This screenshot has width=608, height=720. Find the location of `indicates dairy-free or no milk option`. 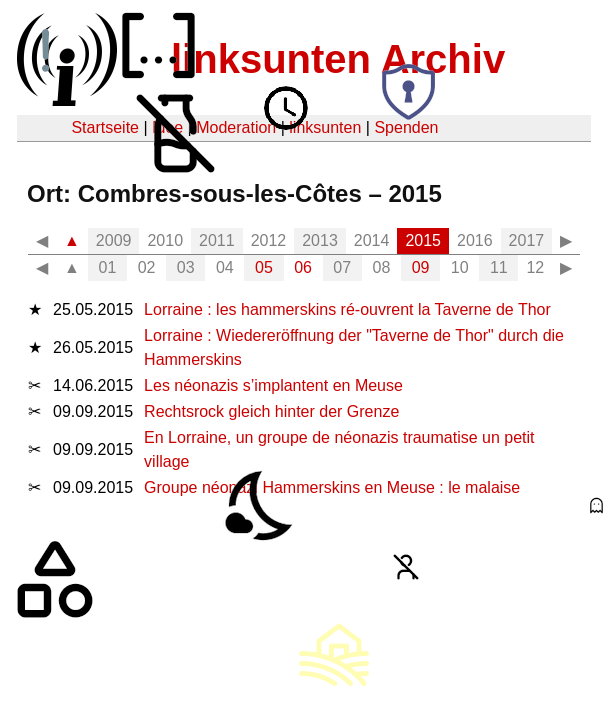

indicates dairy-free or no milk option is located at coordinates (175, 133).